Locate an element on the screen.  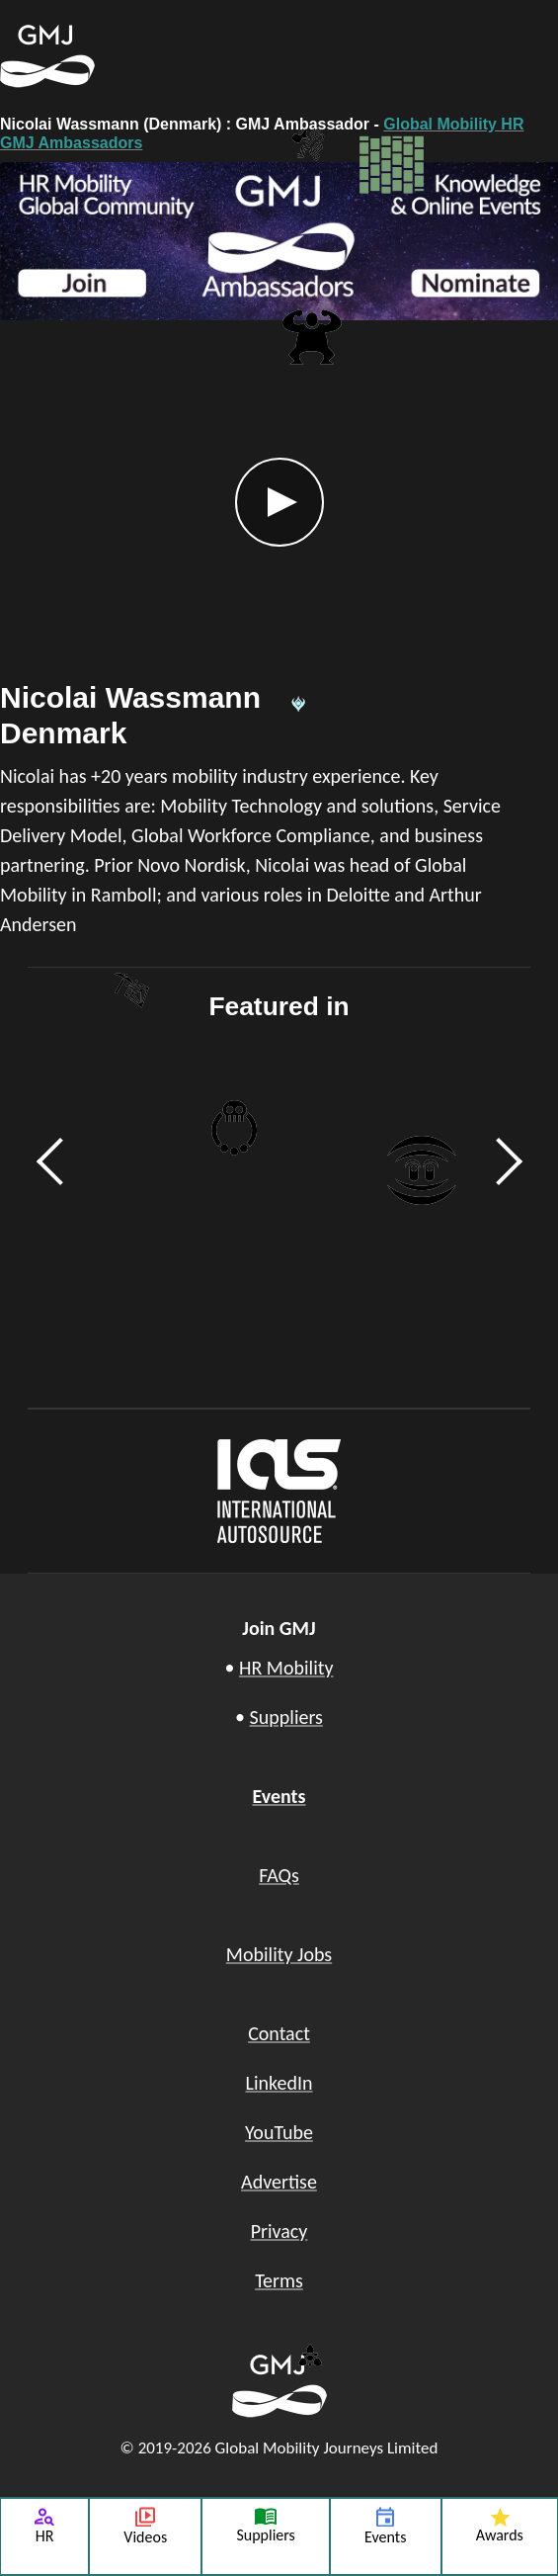
activate alien fire ability or power is located at coordinates (298, 704).